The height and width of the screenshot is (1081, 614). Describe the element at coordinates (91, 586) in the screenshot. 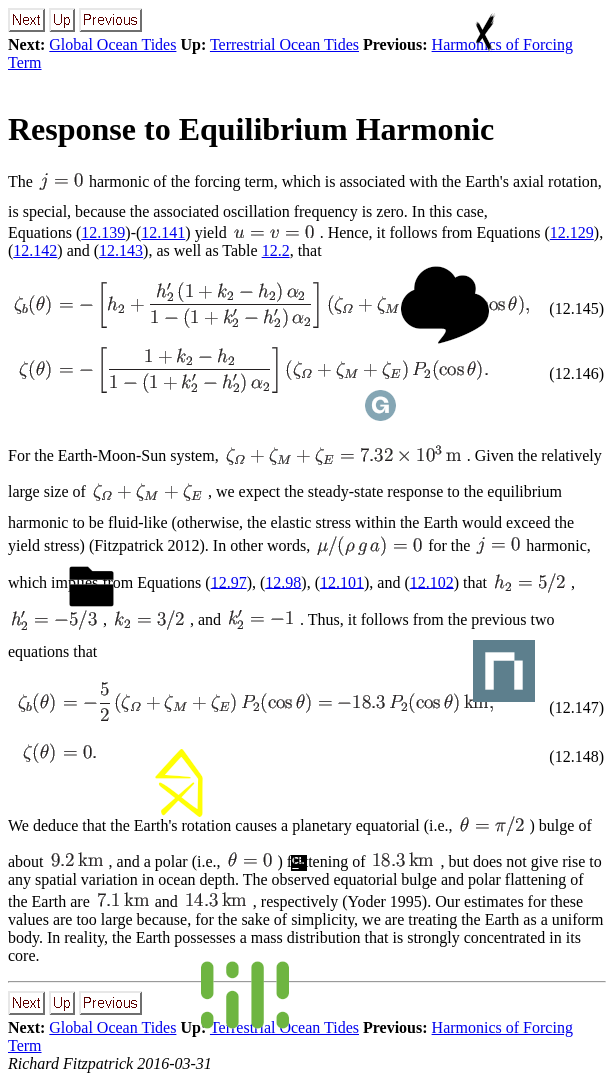

I see `open folder to view files` at that location.